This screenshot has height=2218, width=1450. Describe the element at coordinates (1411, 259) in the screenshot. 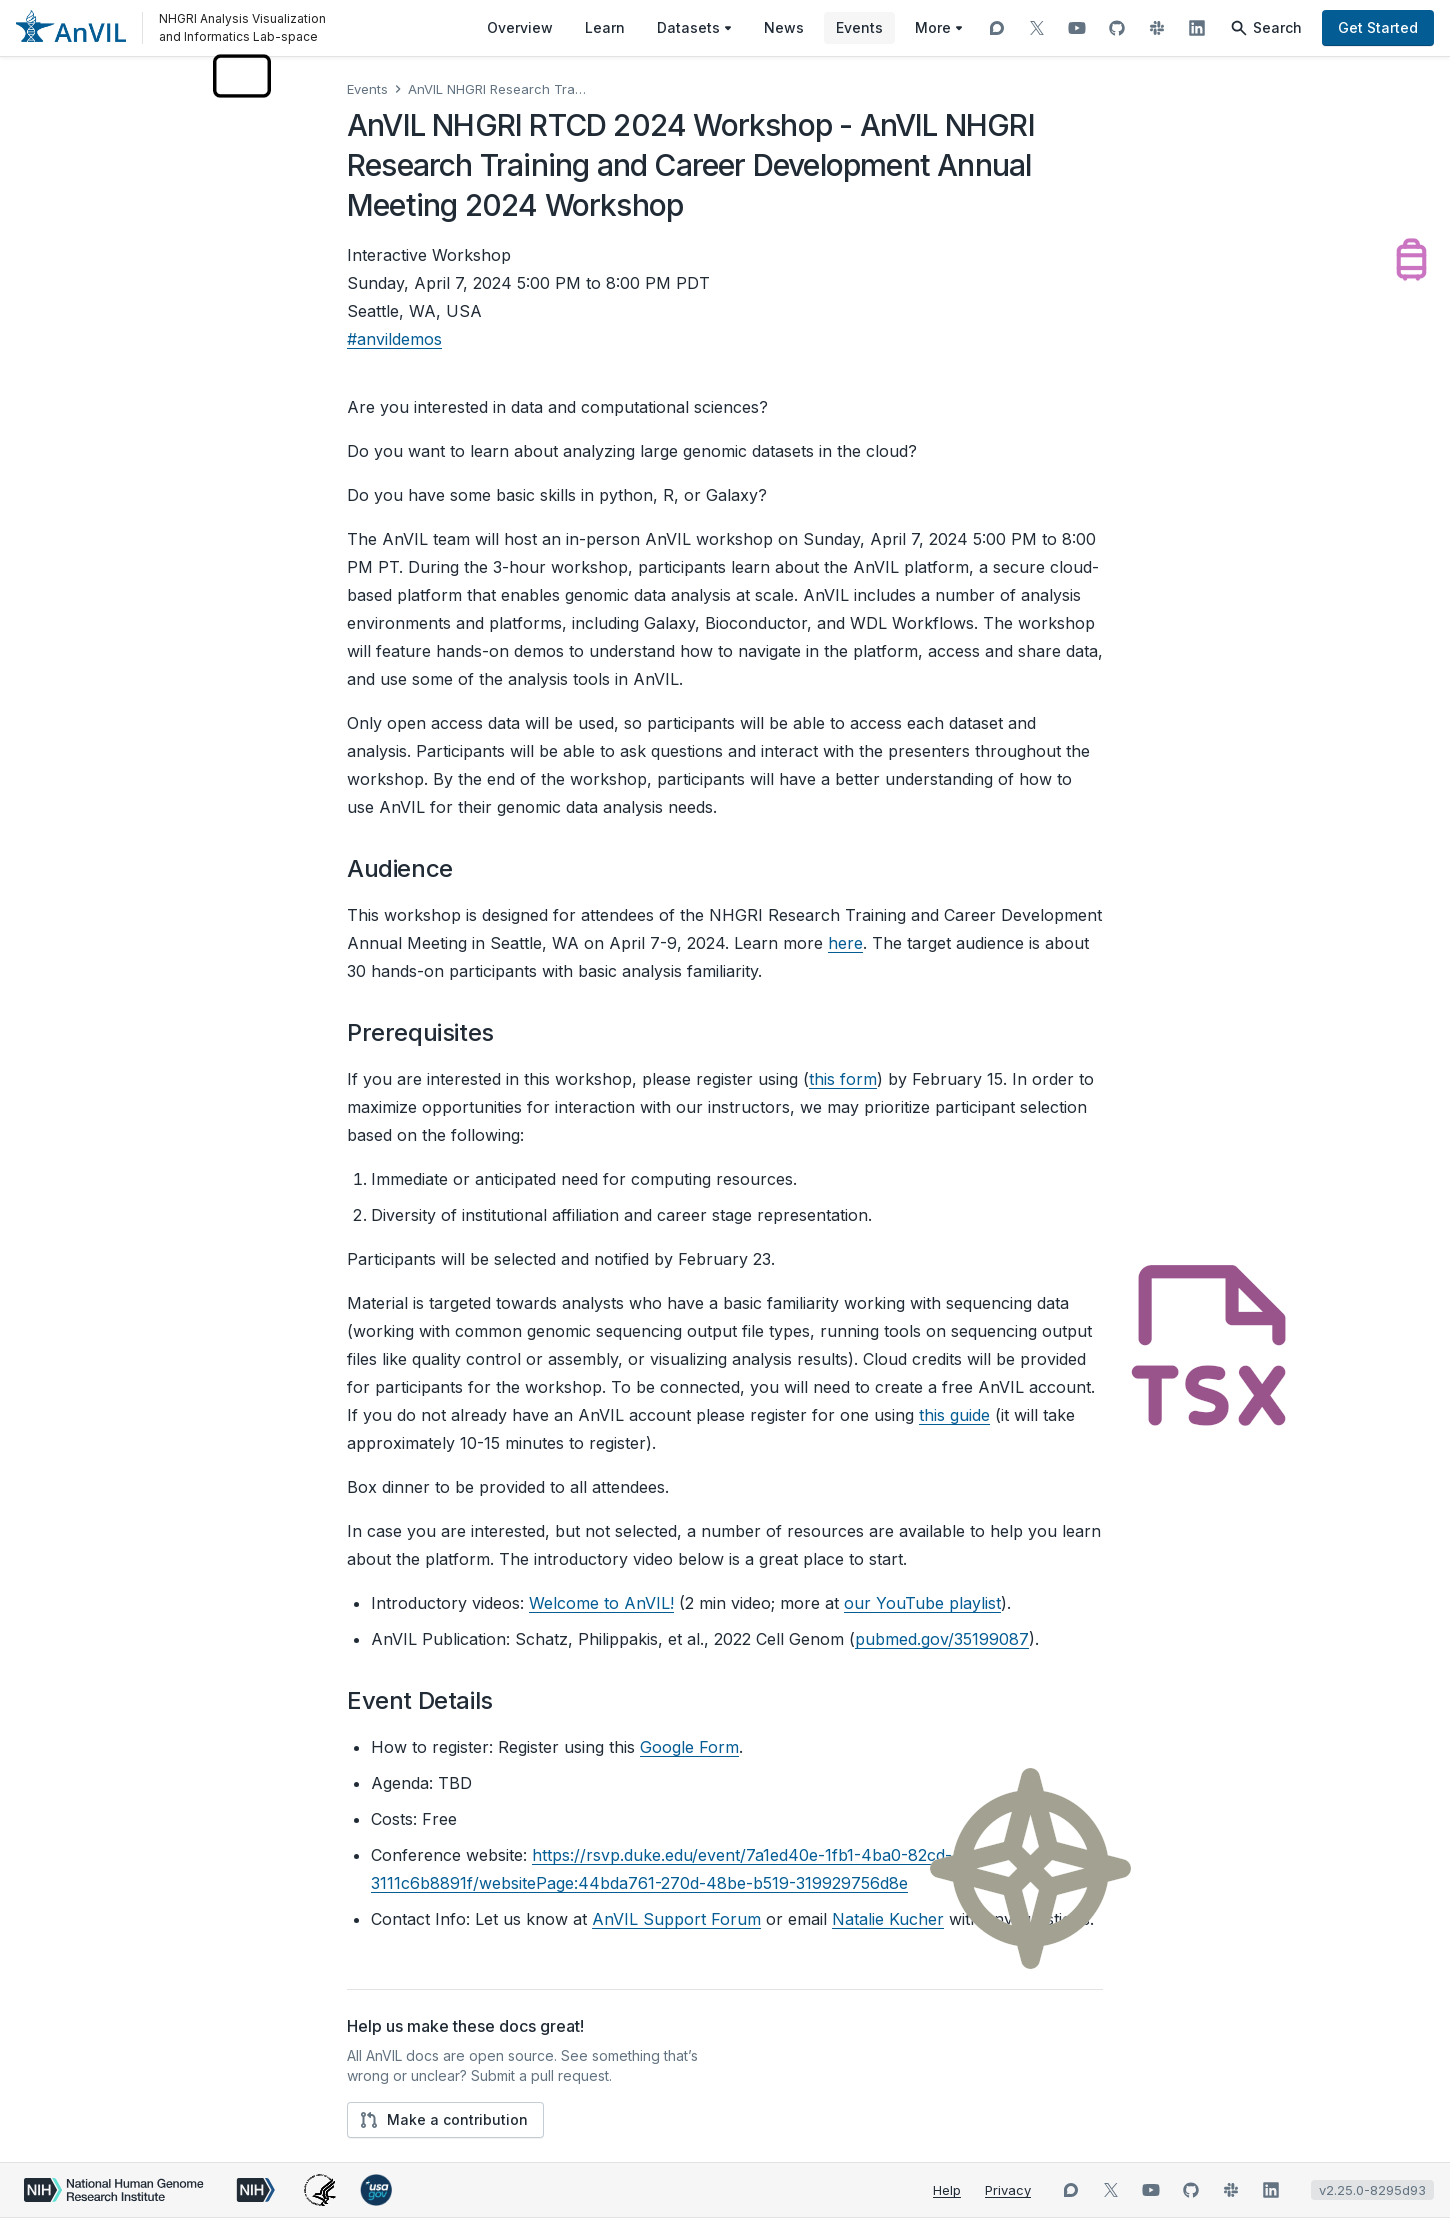

I see `access travel or trip information` at that location.